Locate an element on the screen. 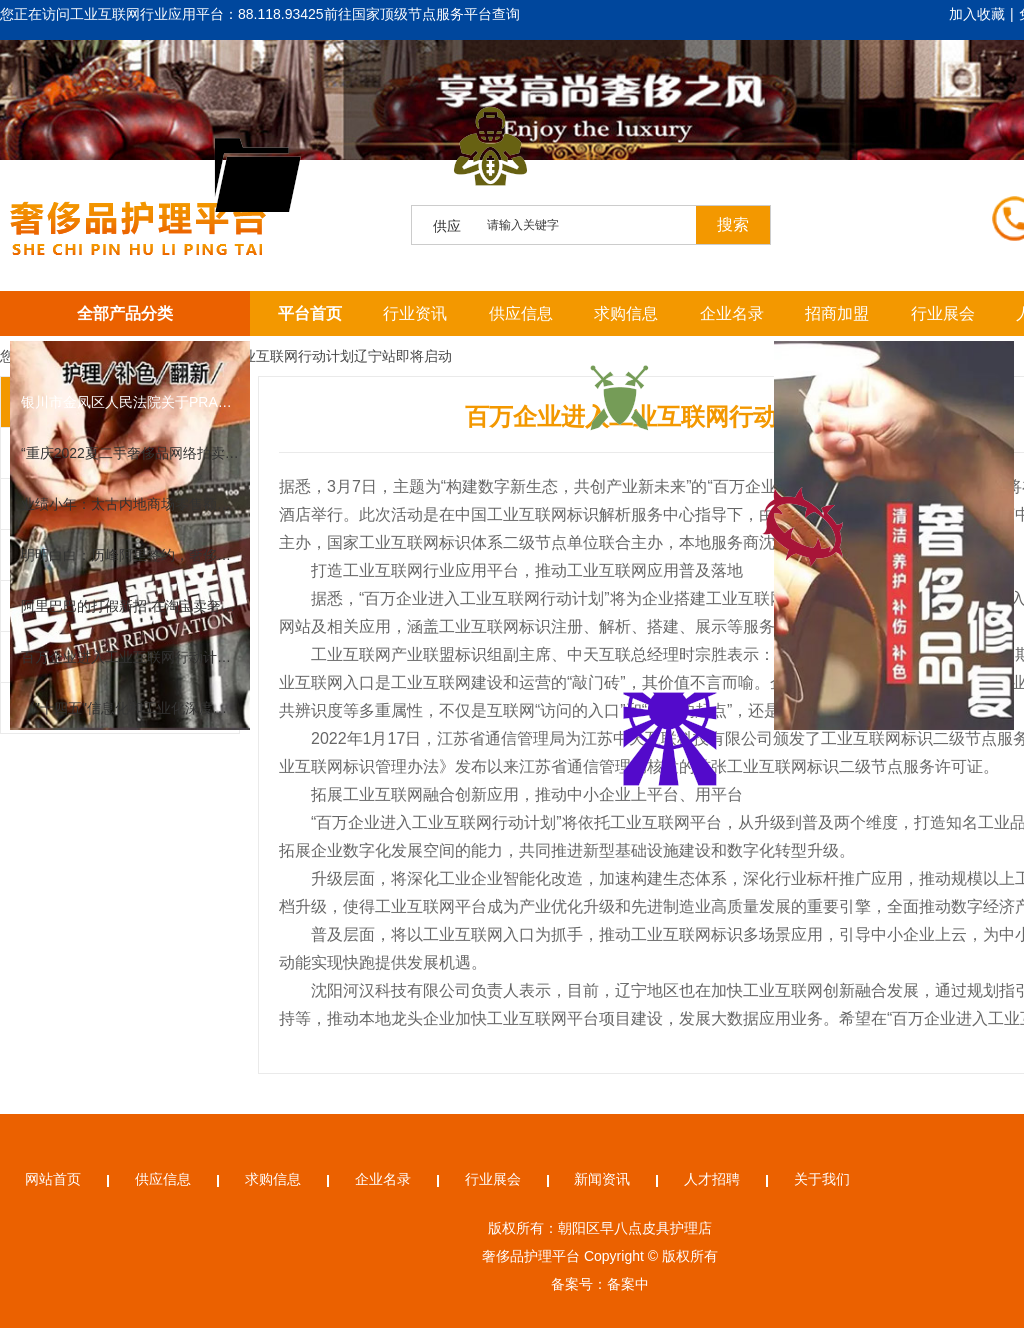 Image resolution: width=1024 pixels, height=1328 pixels. view american football player profile is located at coordinates (490, 143).